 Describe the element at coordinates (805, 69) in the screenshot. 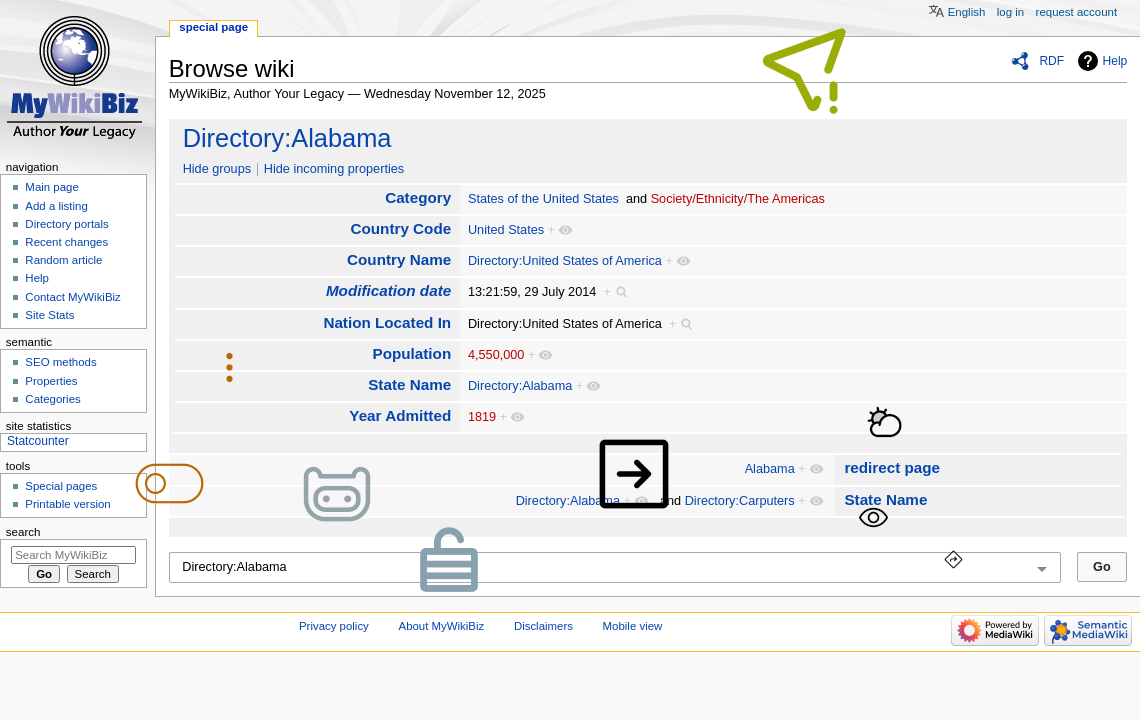

I see `location alert or warning` at that location.